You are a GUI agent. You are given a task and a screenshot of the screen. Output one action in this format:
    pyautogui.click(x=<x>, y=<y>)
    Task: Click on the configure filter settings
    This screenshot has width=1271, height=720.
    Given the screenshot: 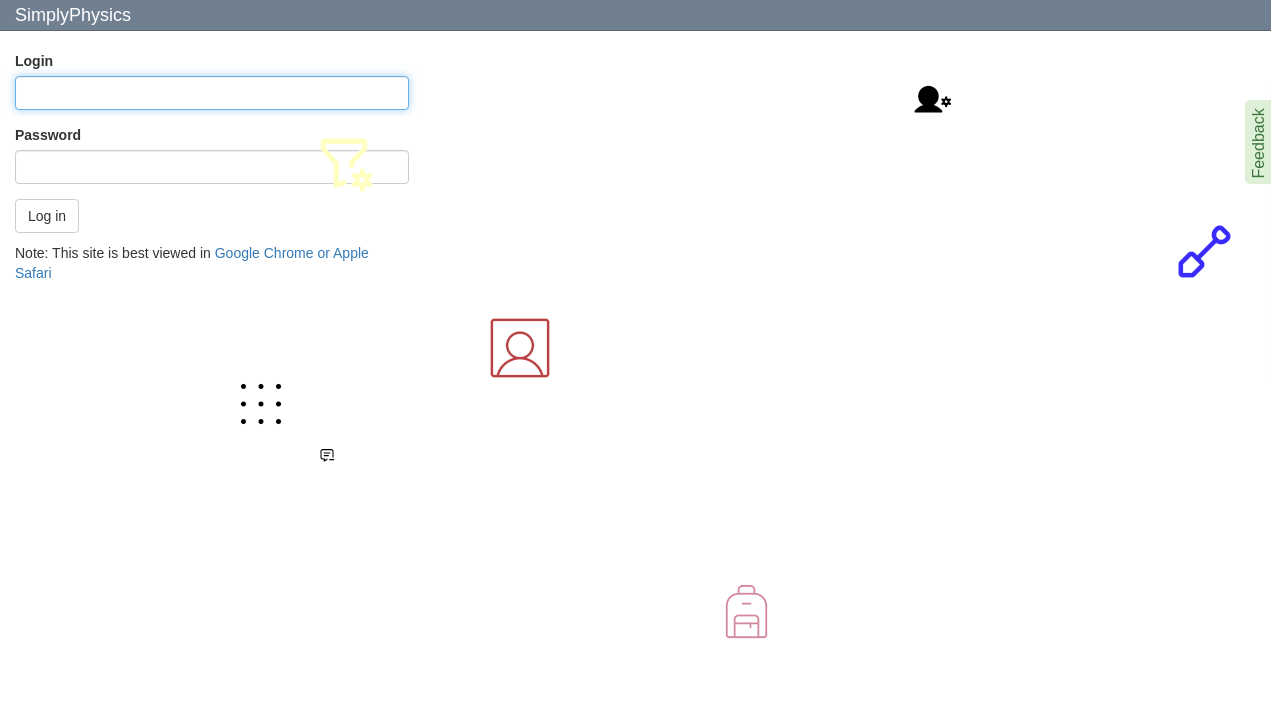 What is the action you would take?
    pyautogui.click(x=344, y=162)
    